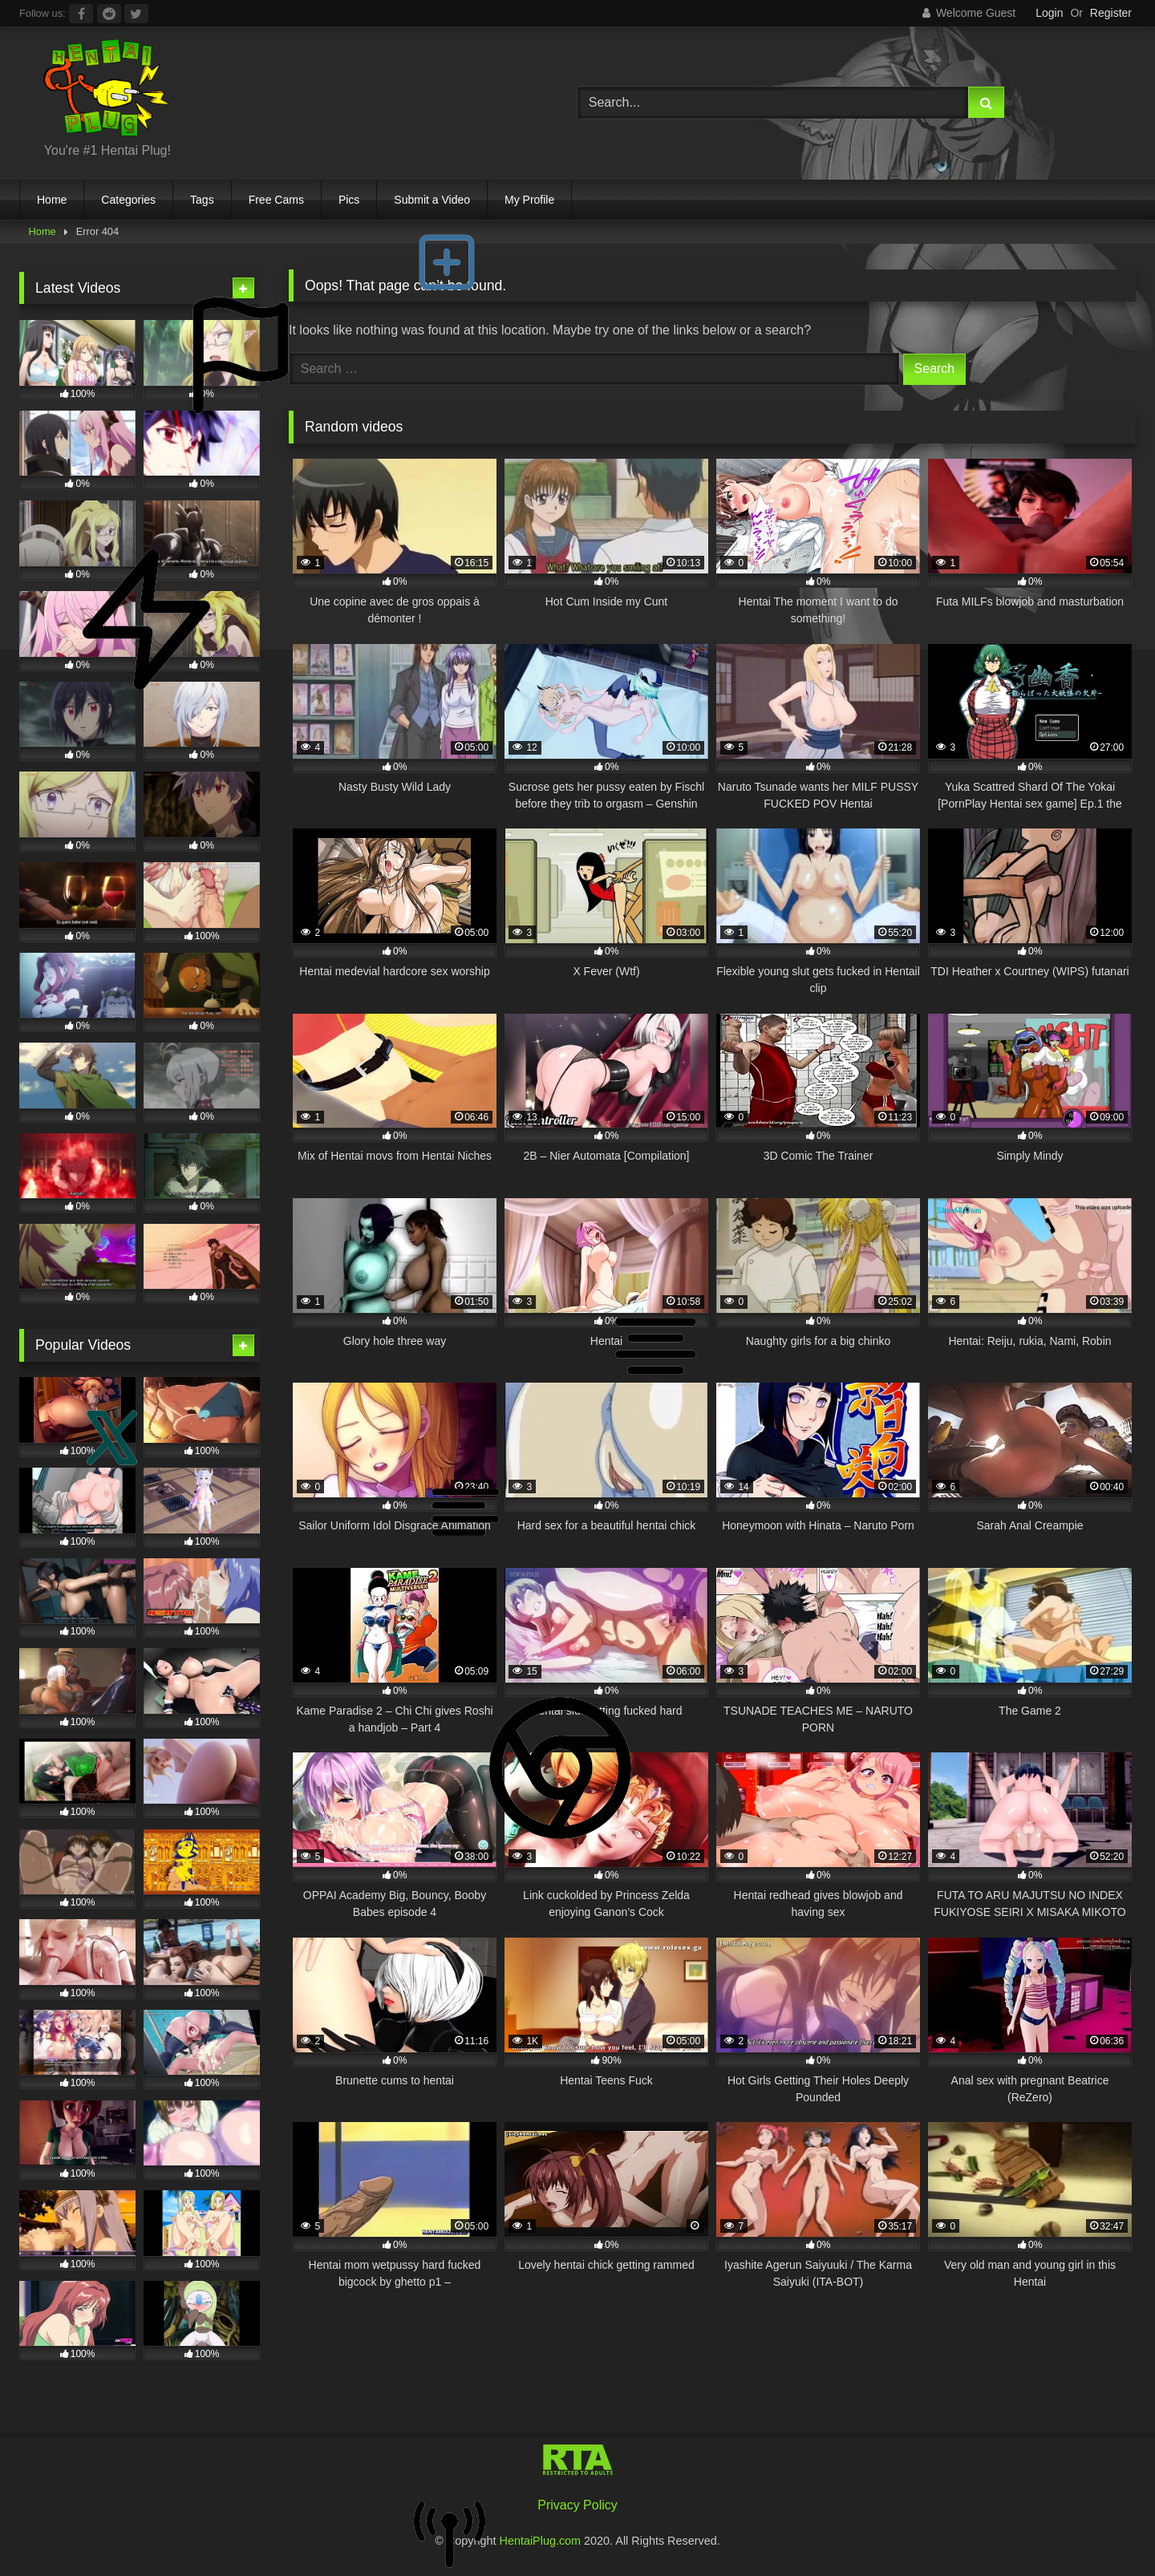 The width and height of the screenshot is (1155, 2576). What do you see at coordinates (655, 1346) in the screenshot?
I see `center-align text or content` at bounding box center [655, 1346].